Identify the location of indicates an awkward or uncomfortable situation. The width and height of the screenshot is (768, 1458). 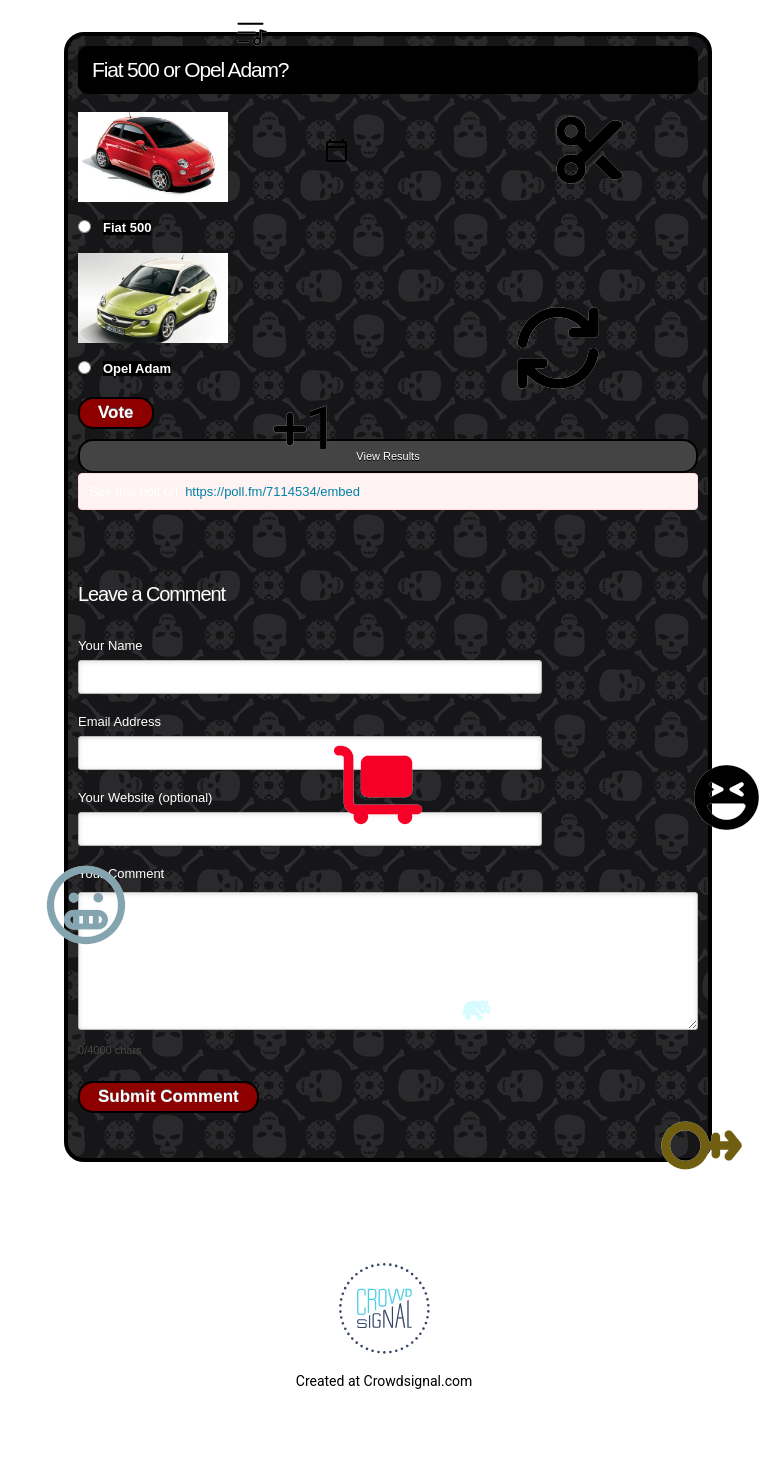
(86, 905).